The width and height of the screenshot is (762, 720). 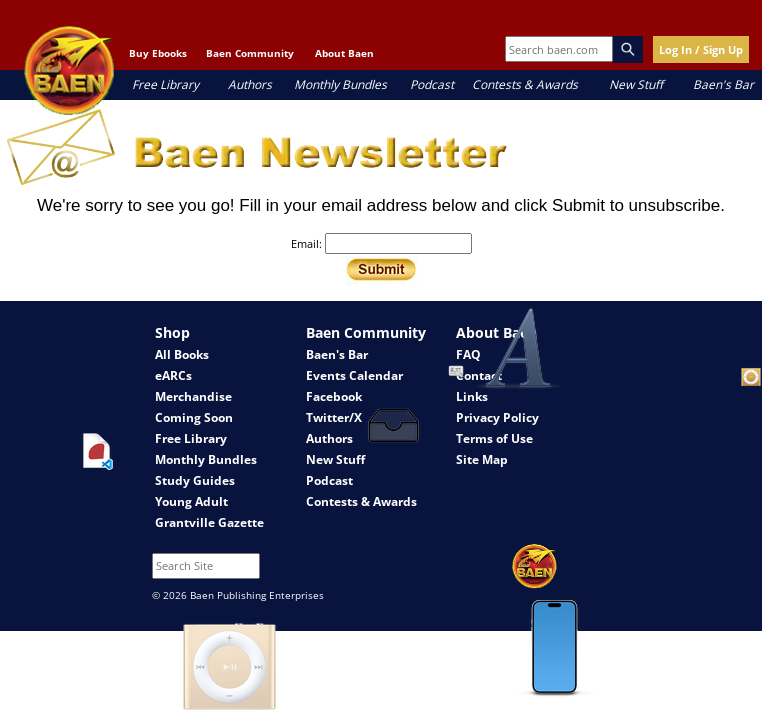 What do you see at coordinates (516, 345) in the screenshot?
I see `access font settings and typography preferences` at bounding box center [516, 345].